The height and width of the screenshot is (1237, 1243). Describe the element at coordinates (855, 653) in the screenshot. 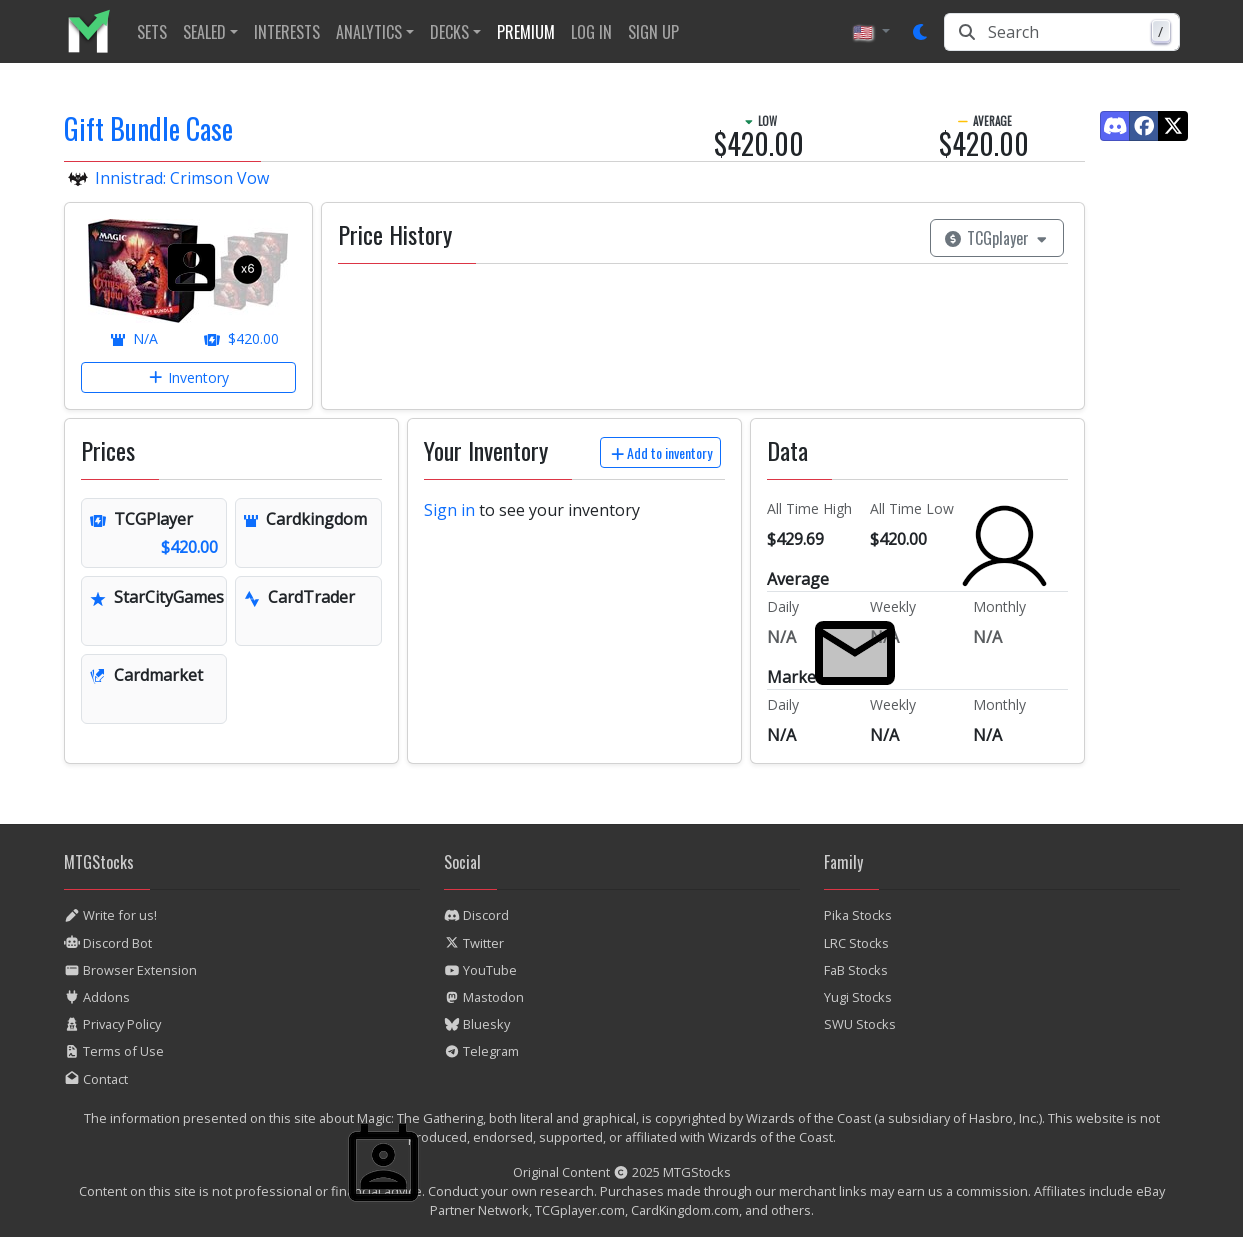

I see `access your email inbox` at that location.